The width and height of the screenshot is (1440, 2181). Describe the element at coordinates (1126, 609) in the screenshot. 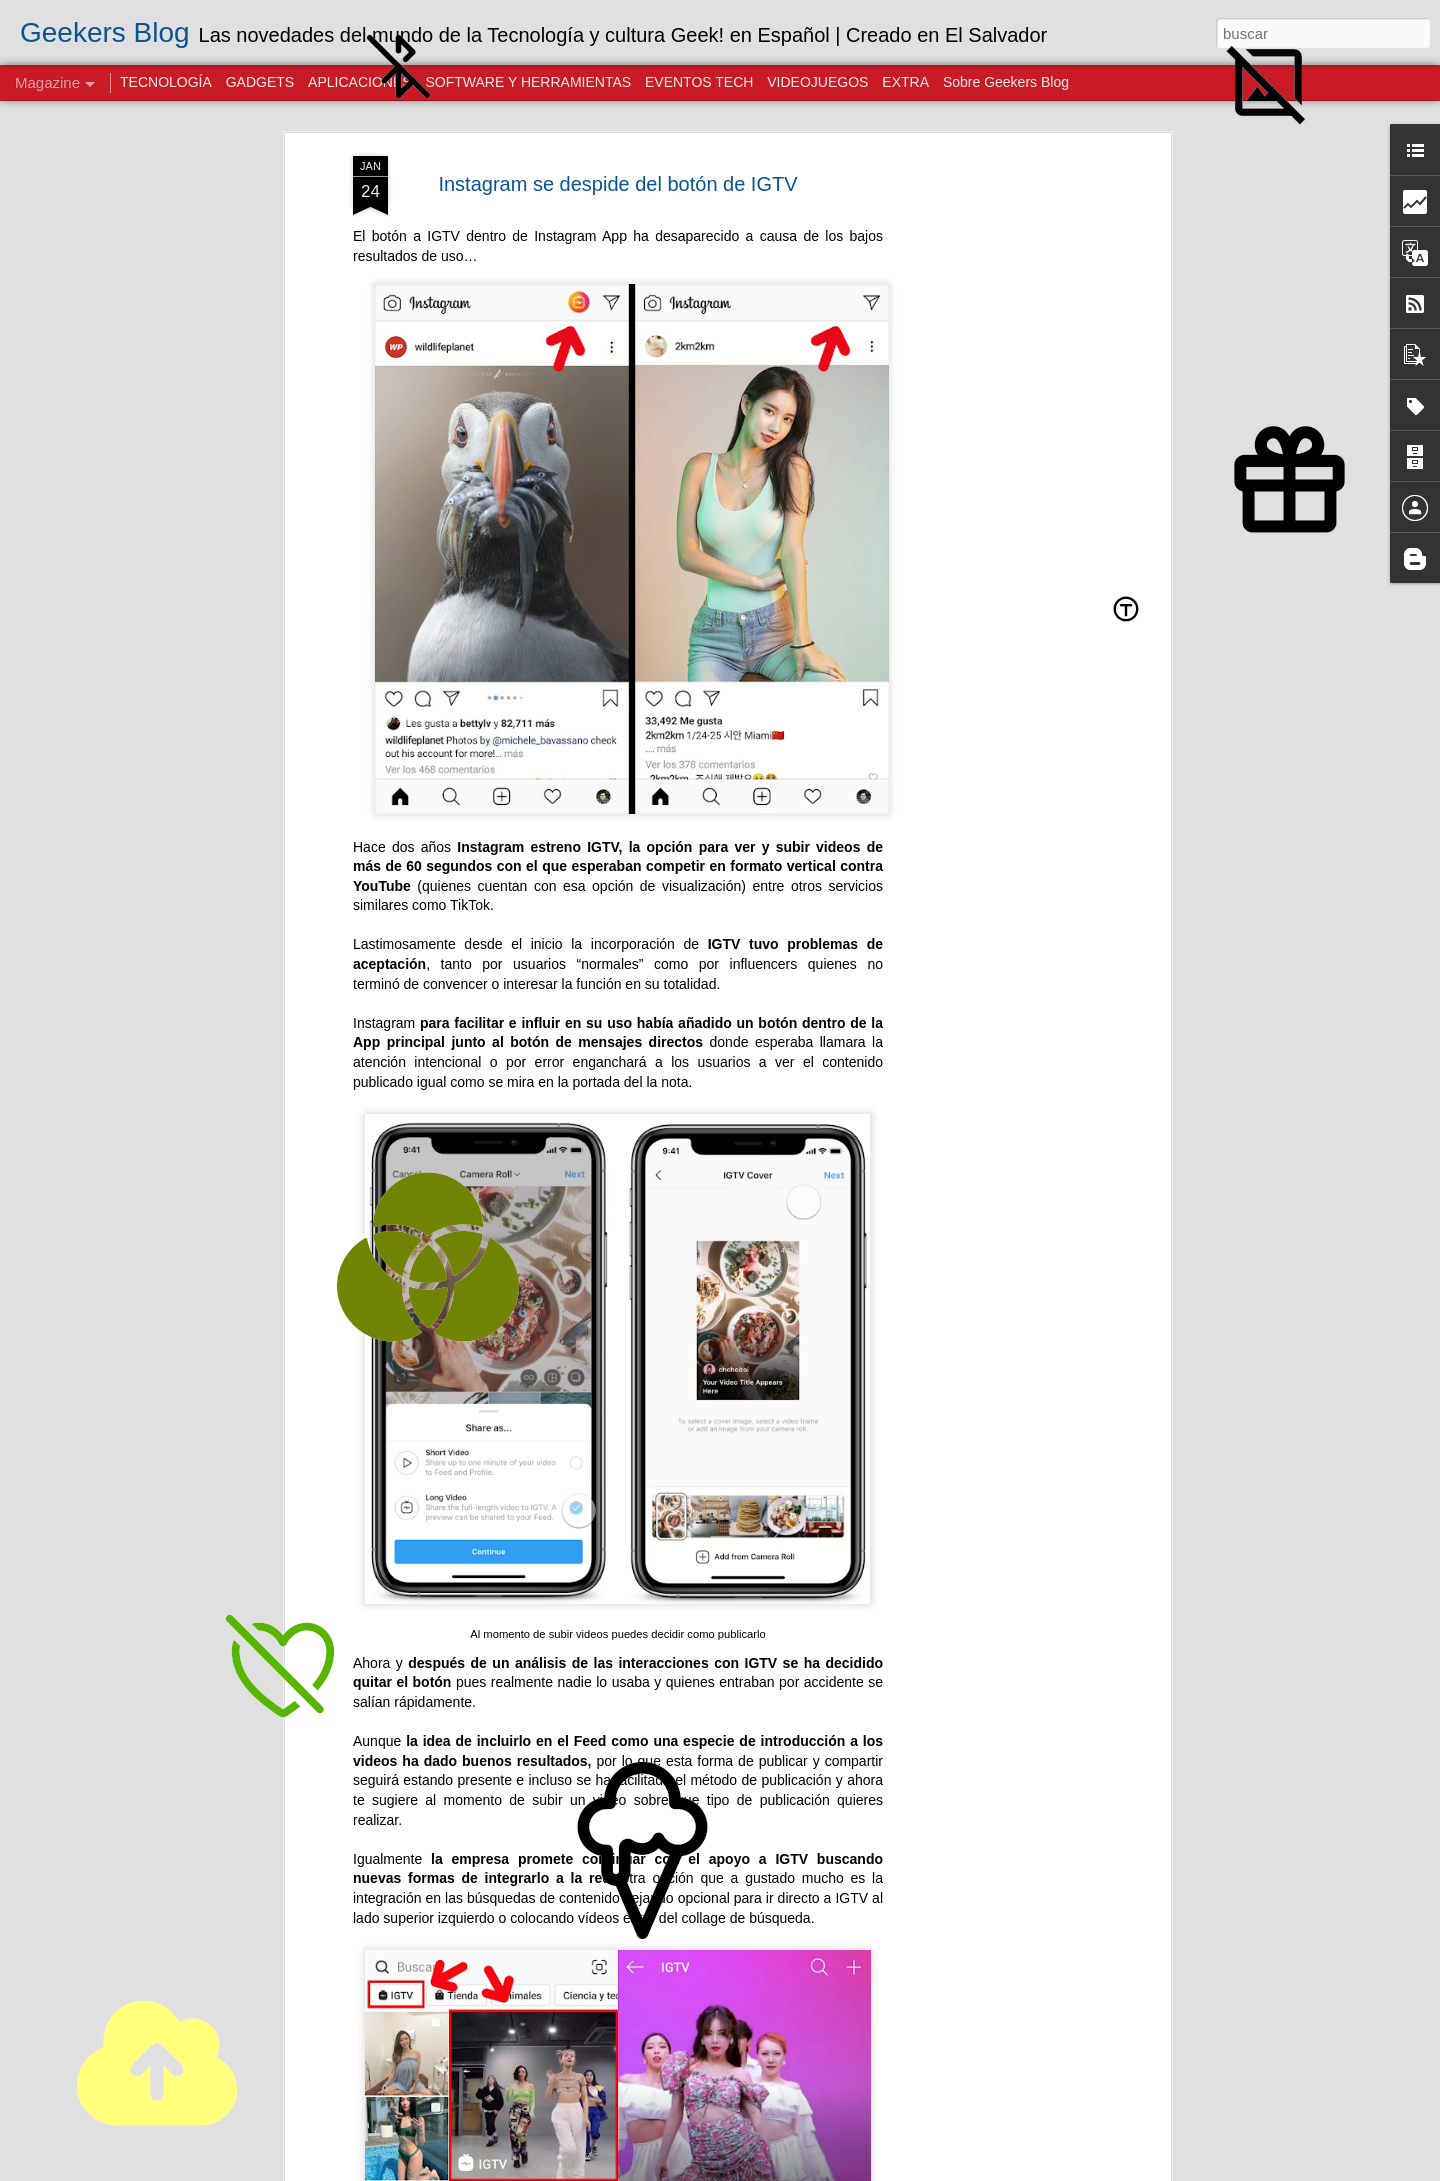

I see `visit thingiverse for 3D printable models` at that location.